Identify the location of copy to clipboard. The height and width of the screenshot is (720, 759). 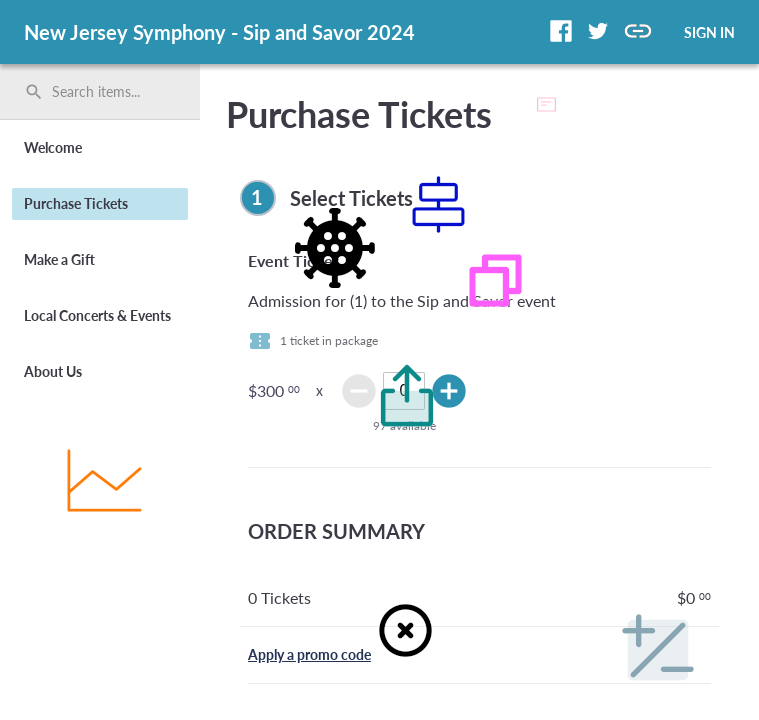
(495, 280).